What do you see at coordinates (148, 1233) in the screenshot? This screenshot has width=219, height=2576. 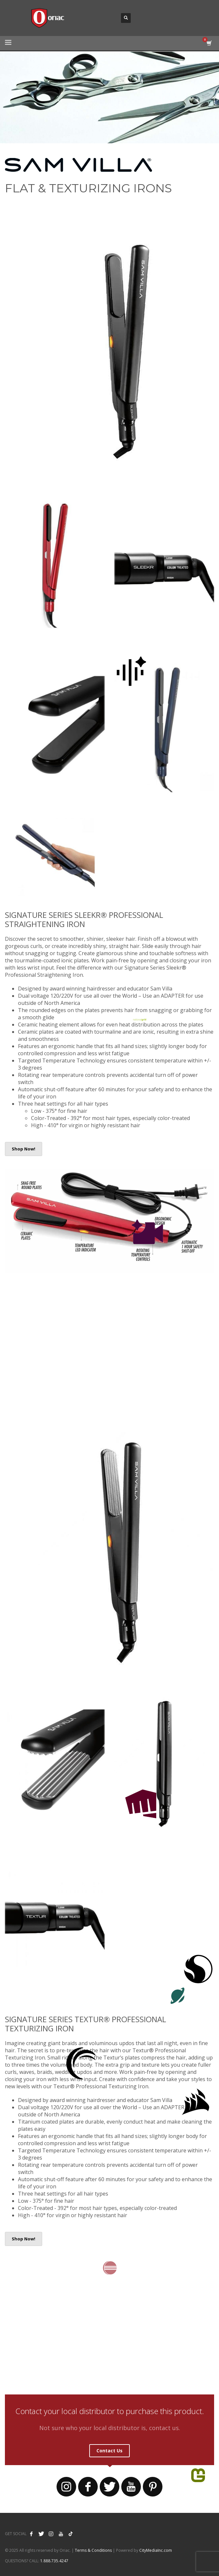 I see `enable AI-powered video features` at bounding box center [148, 1233].